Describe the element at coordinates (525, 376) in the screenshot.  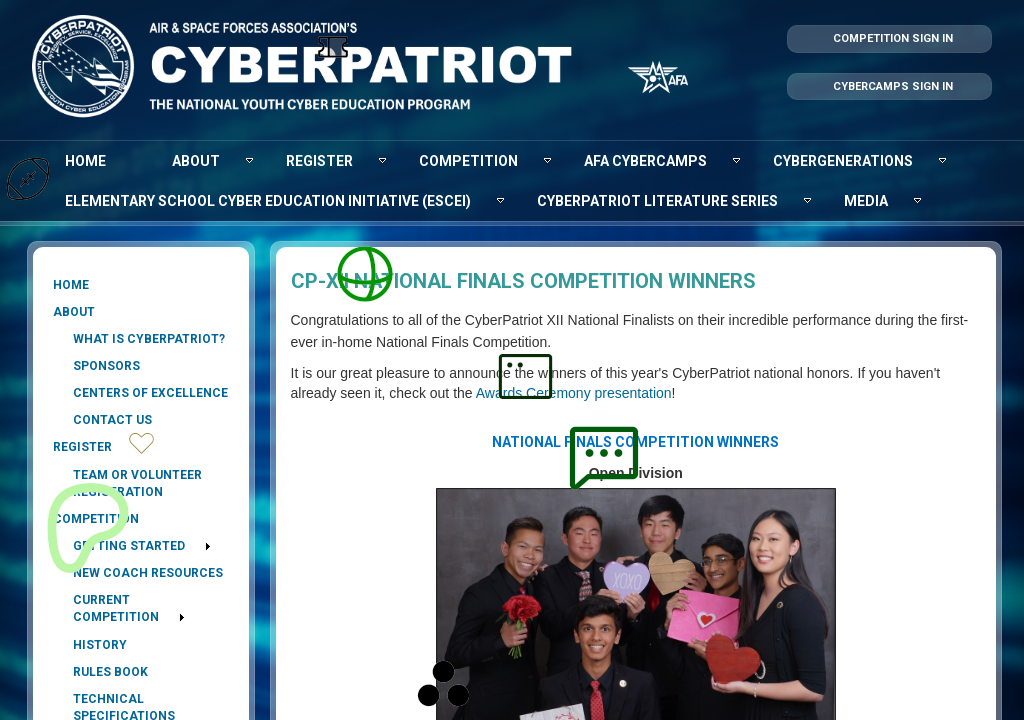
I see `open application window` at that location.